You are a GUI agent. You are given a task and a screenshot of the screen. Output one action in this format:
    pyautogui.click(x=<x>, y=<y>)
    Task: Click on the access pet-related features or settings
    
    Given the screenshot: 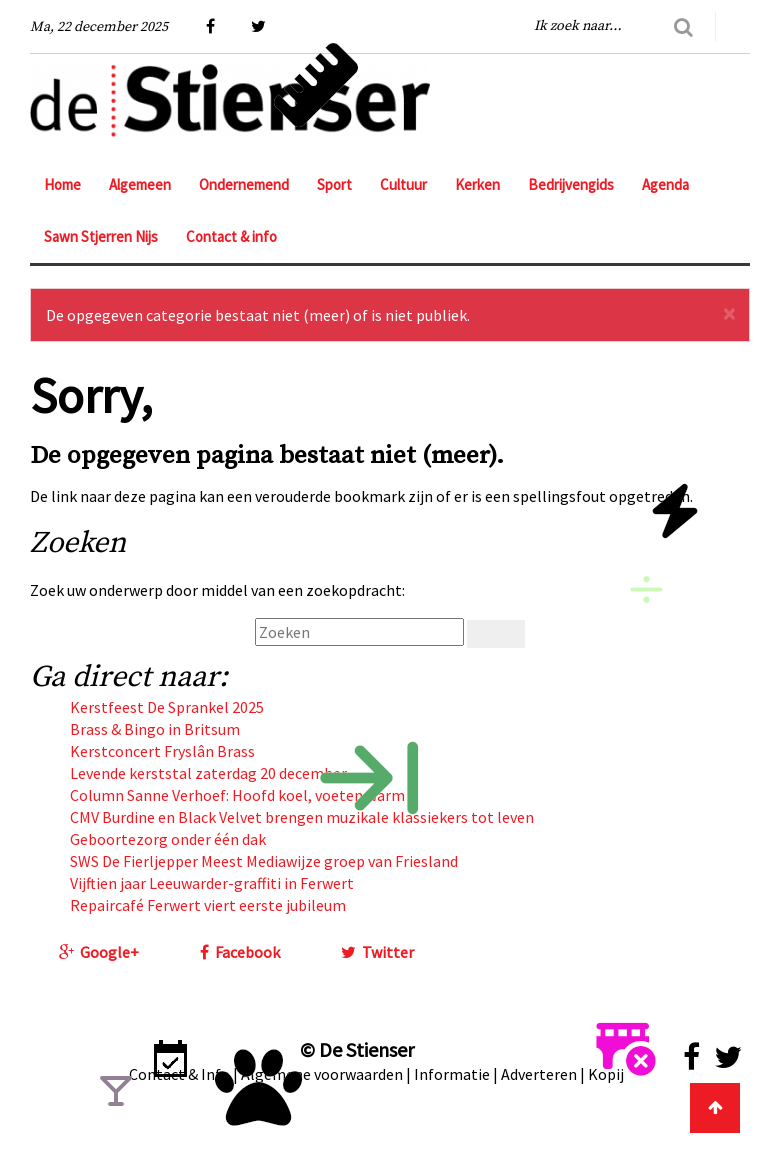 What is the action you would take?
    pyautogui.click(x=258, y=1087)
    